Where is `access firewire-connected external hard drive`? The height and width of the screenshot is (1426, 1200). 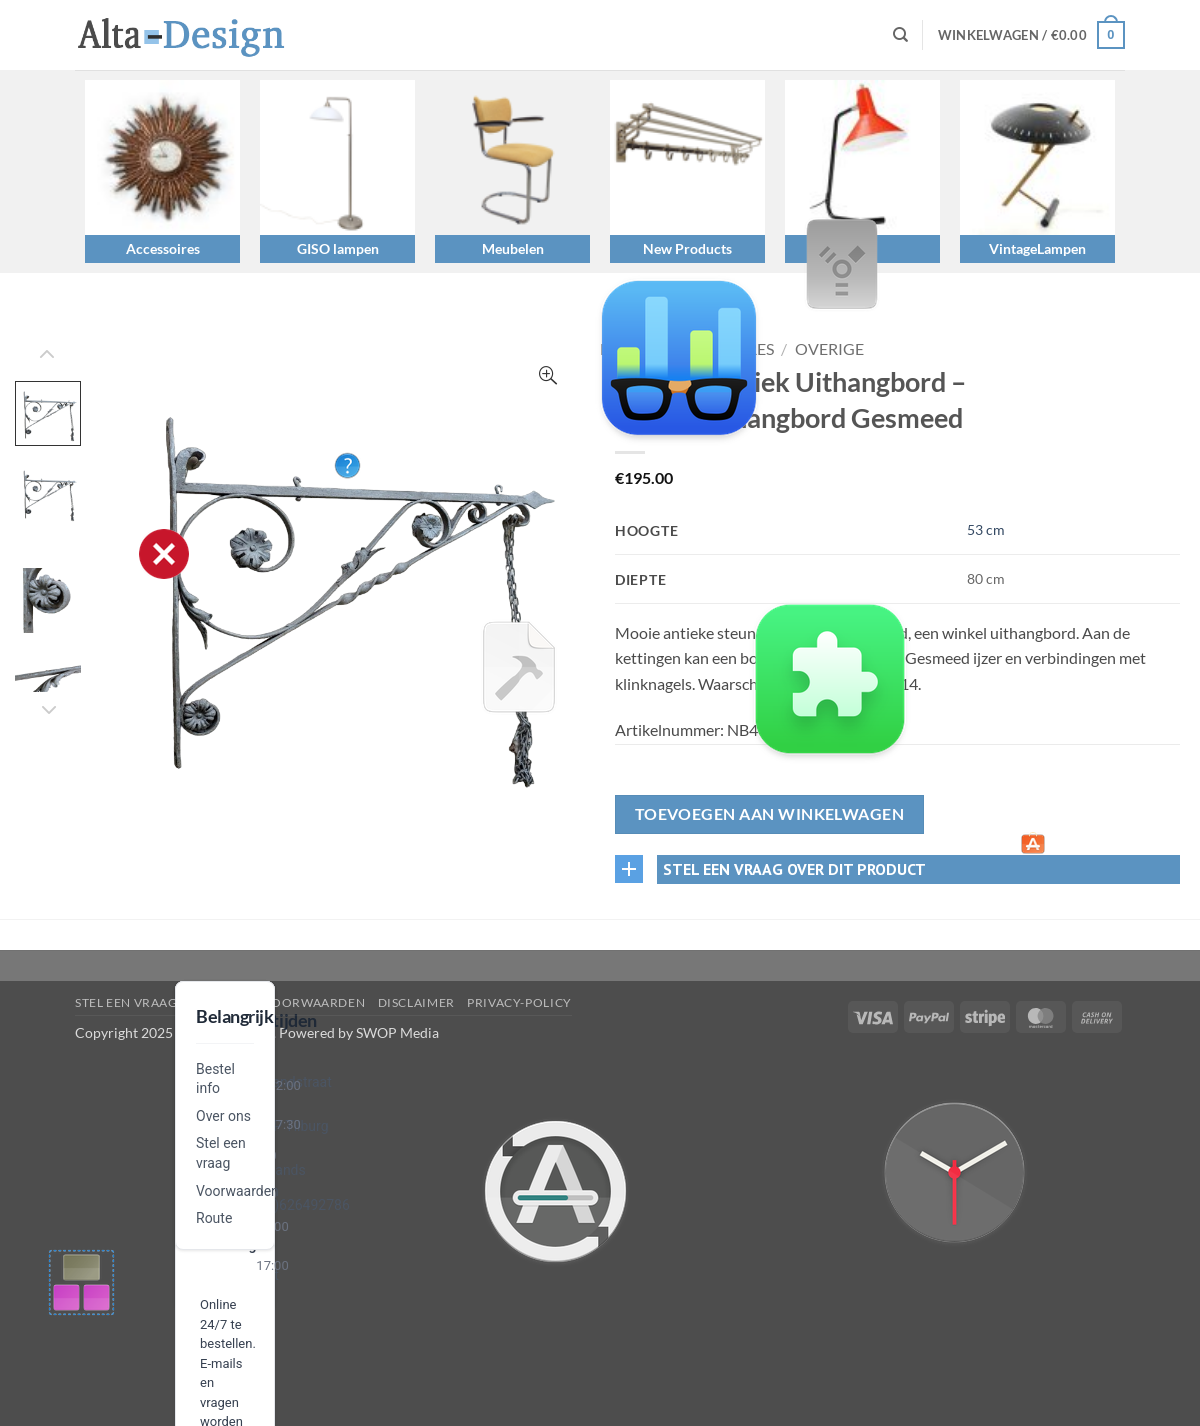
access firewire-connected external hard drive is located at coordinates (842, 264).